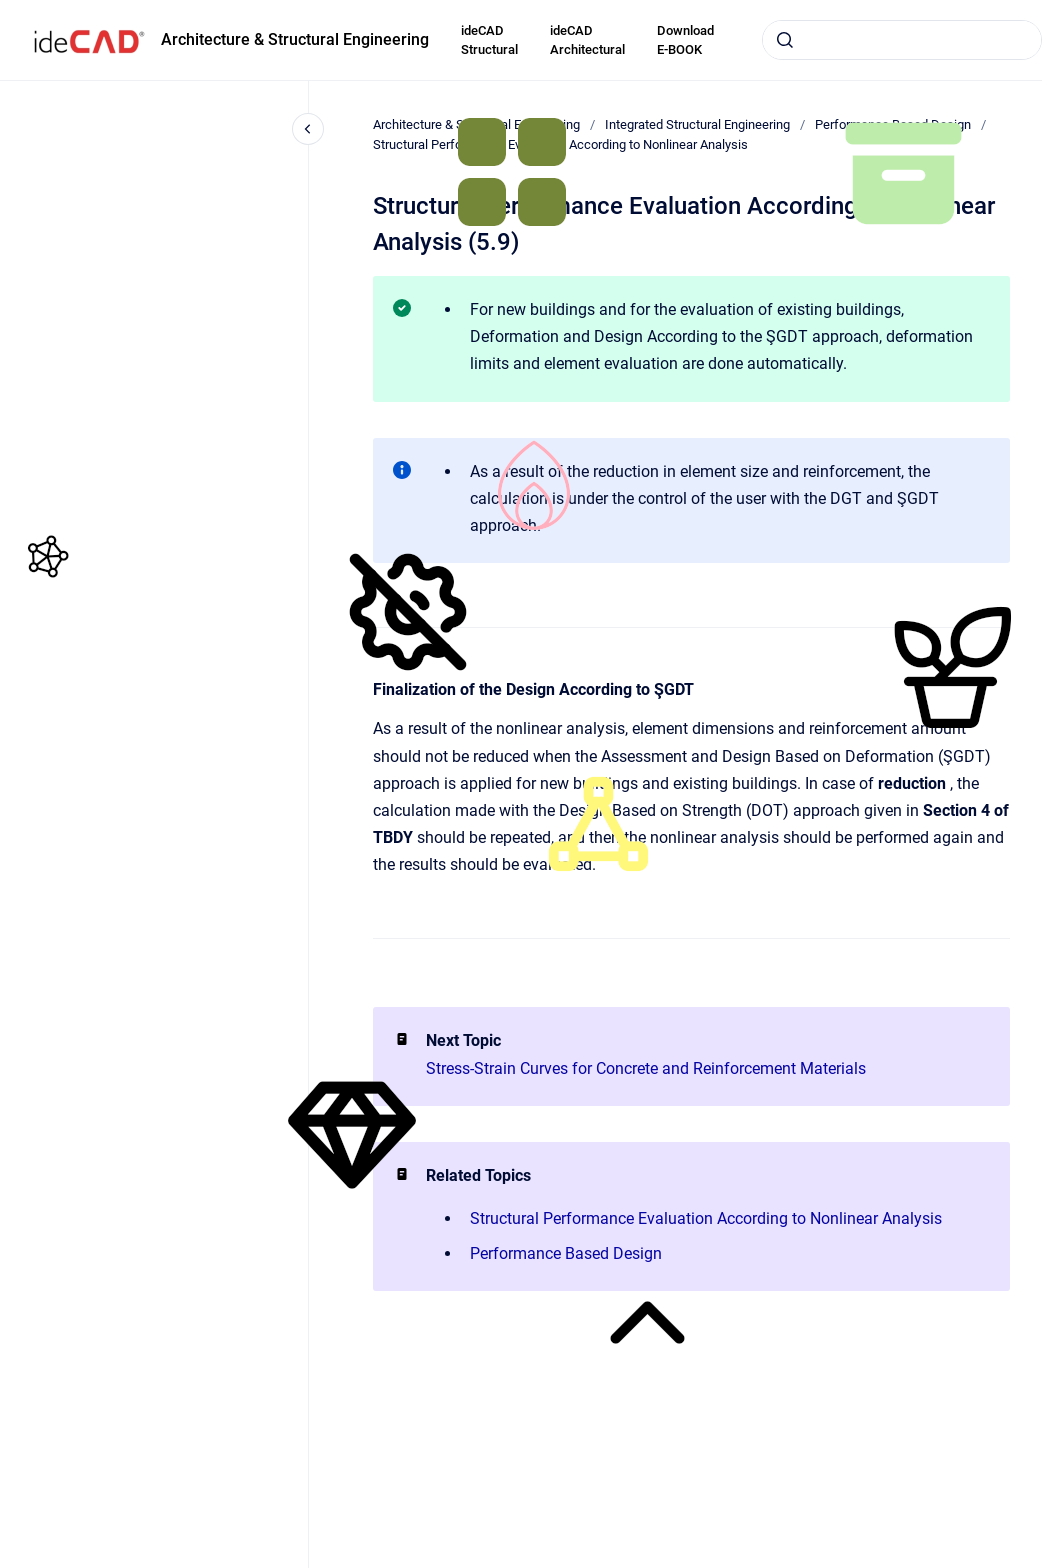  What do you see at coordinates (47, 556) in the screenshot?
I see `connect to the fediverse network` at bounding box center [47, 556].